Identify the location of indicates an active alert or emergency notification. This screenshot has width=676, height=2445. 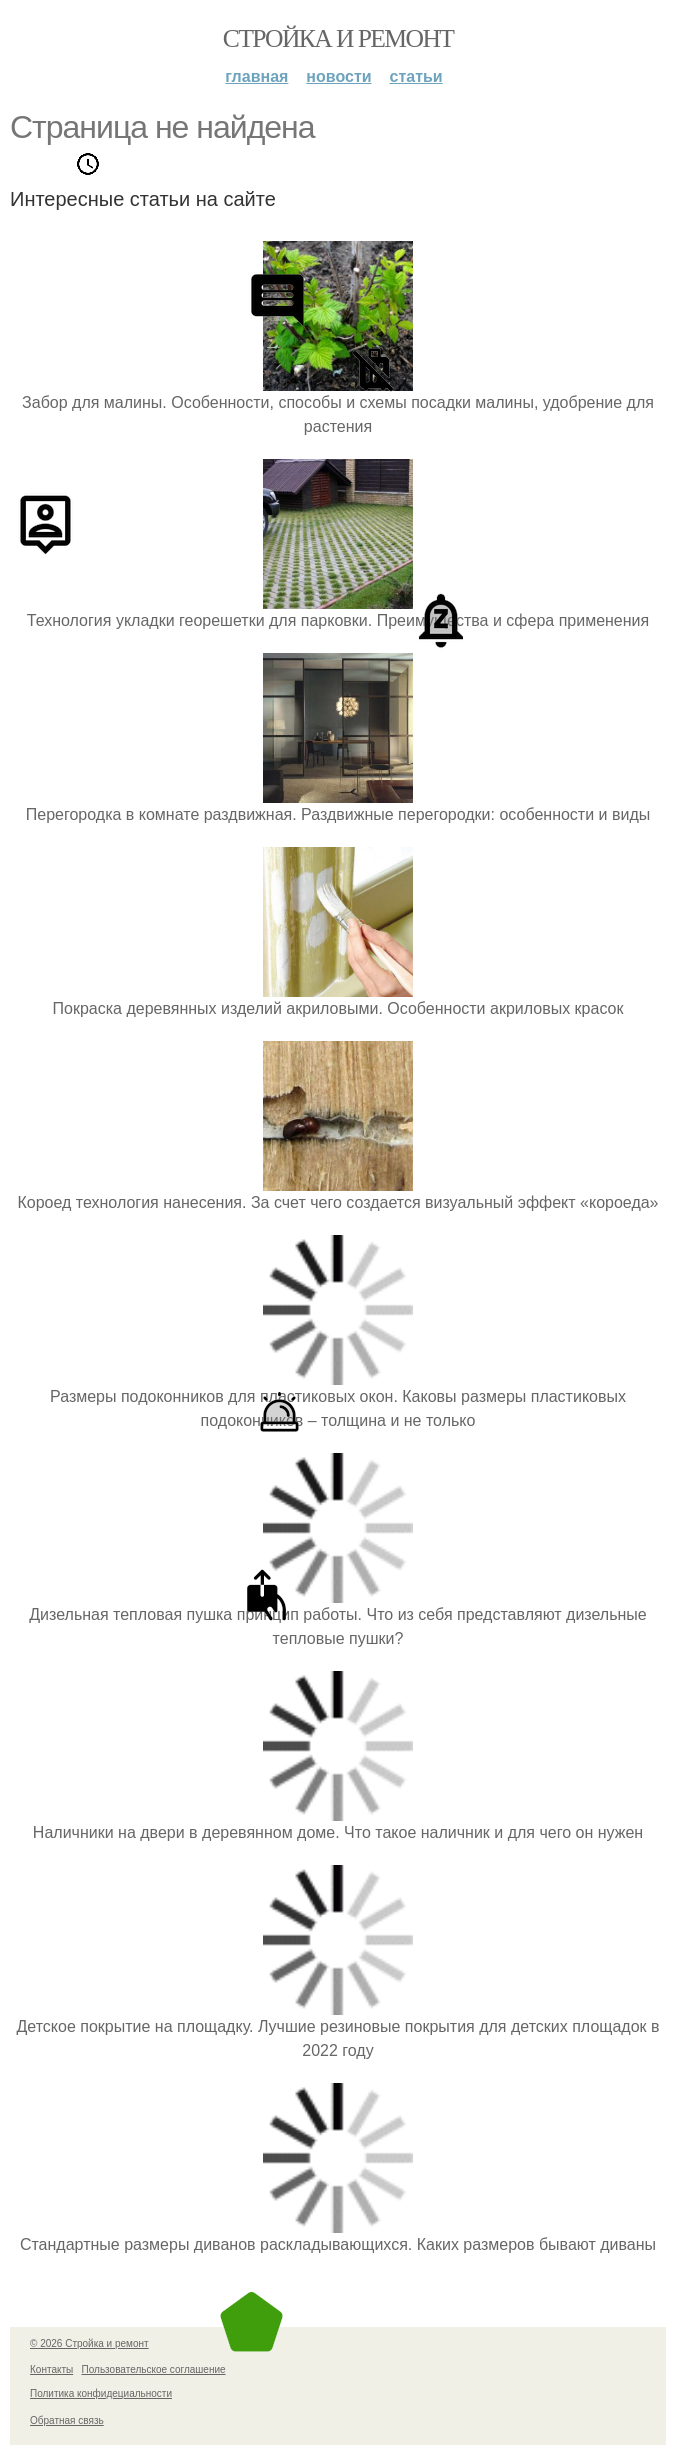
(279, 1415).